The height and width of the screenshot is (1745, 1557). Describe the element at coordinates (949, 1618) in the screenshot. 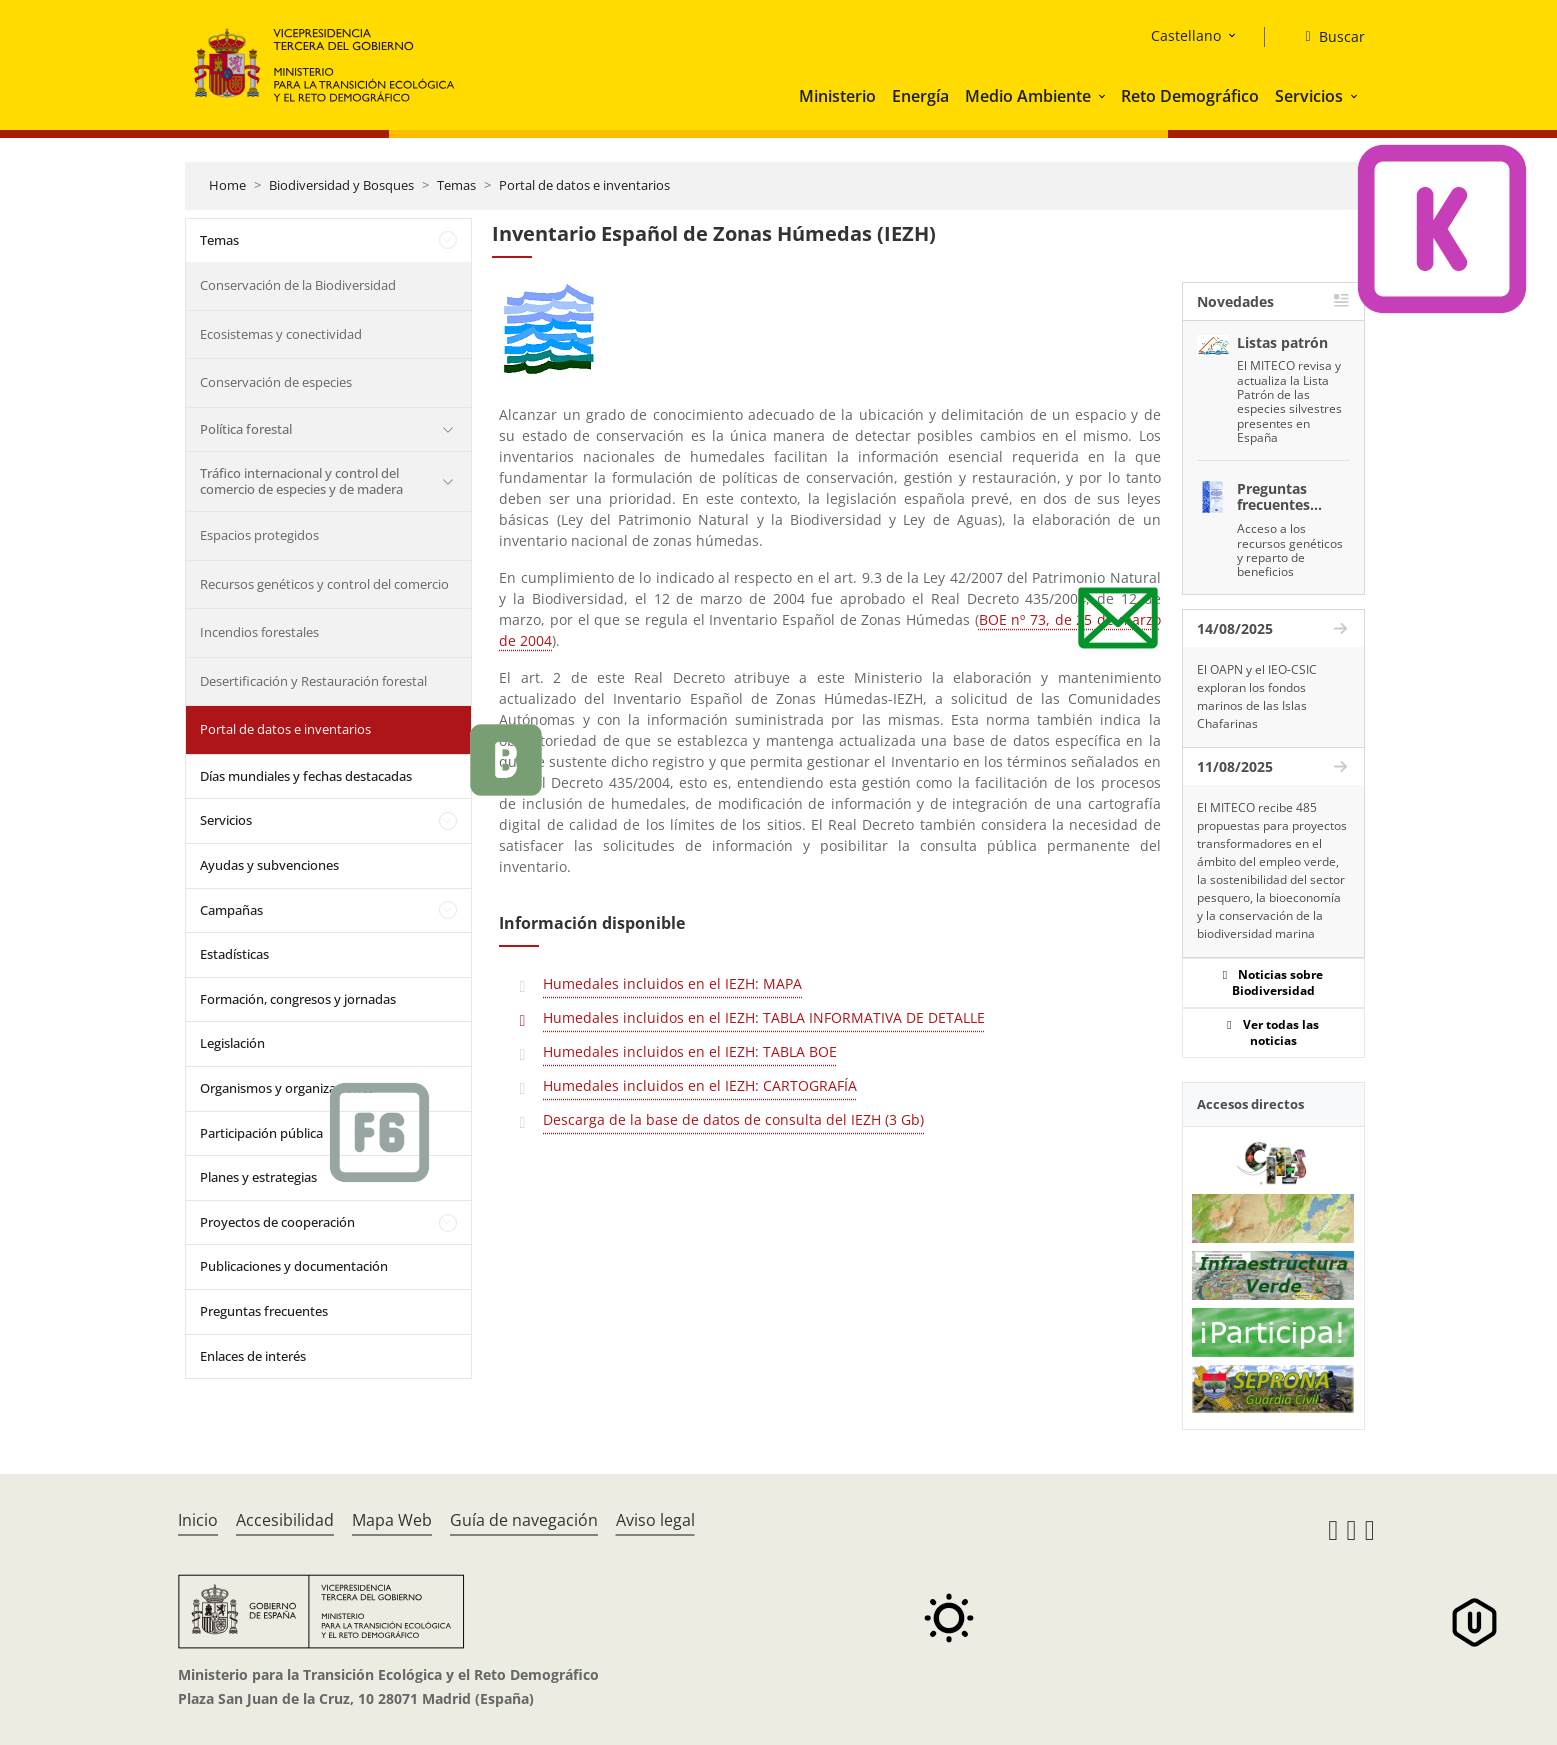

I see `decrease screen brightness` at that location.